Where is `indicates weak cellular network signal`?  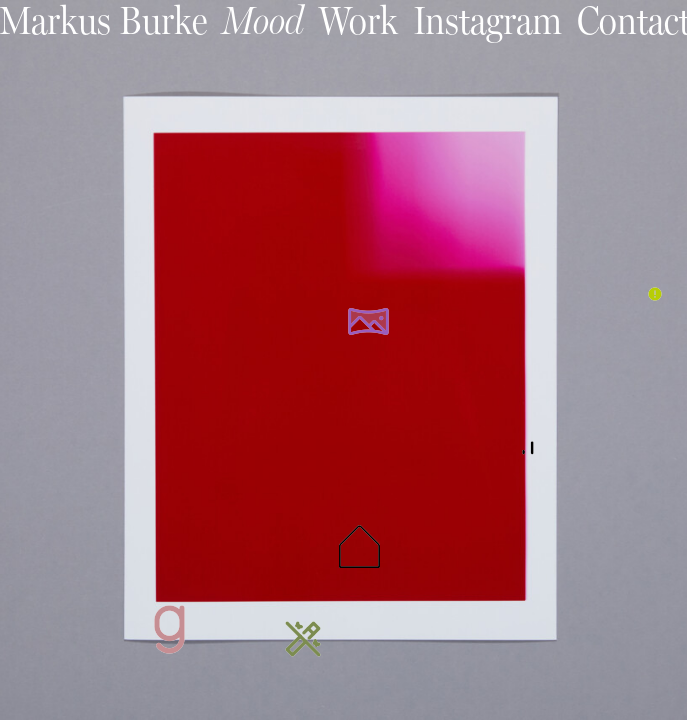
indicates weak cellular network signal is located at coordinates (542, 437).